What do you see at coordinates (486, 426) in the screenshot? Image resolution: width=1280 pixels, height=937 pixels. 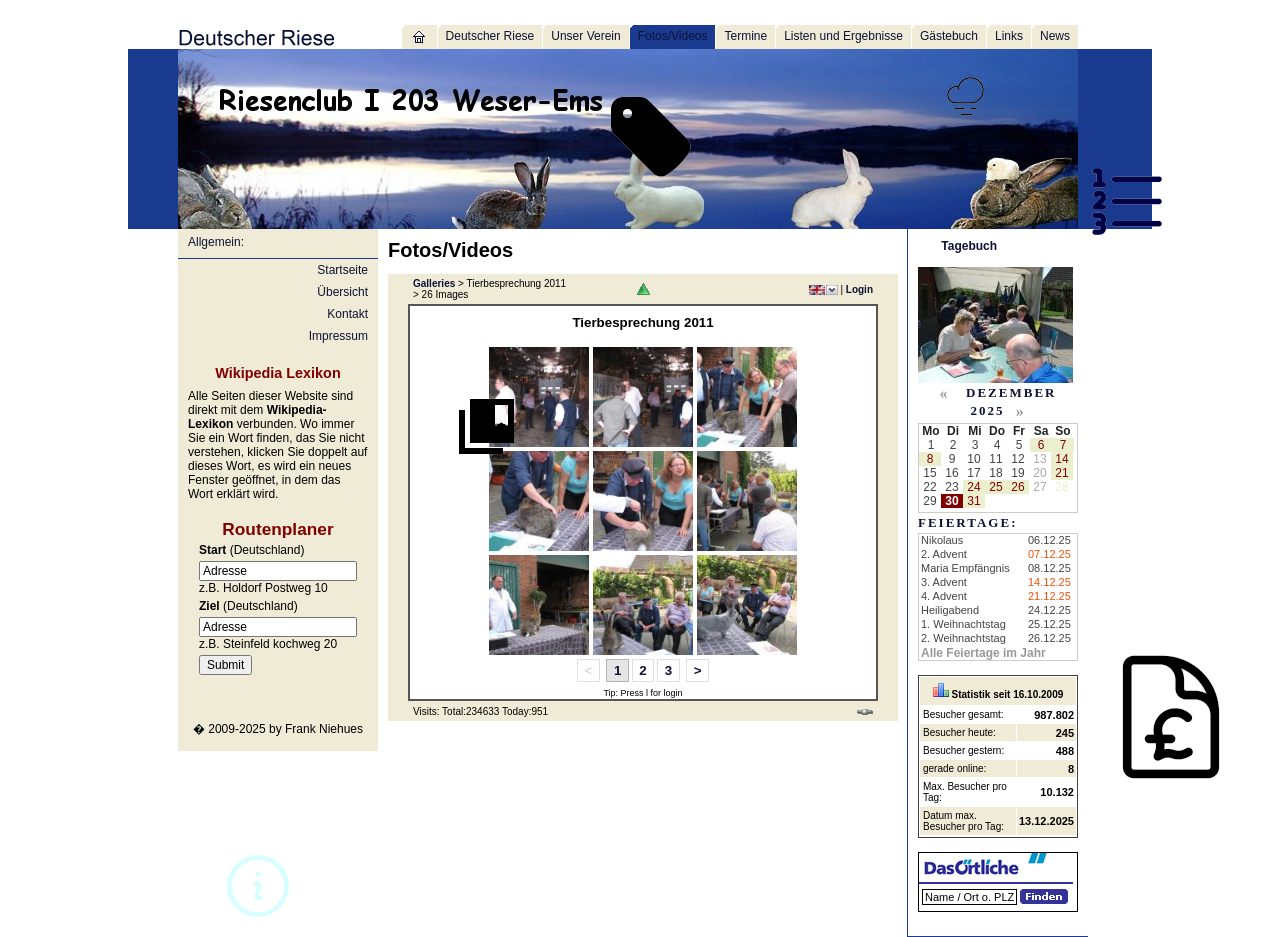 I see `access your bookmarked collections` at bounding box center [486, 426].